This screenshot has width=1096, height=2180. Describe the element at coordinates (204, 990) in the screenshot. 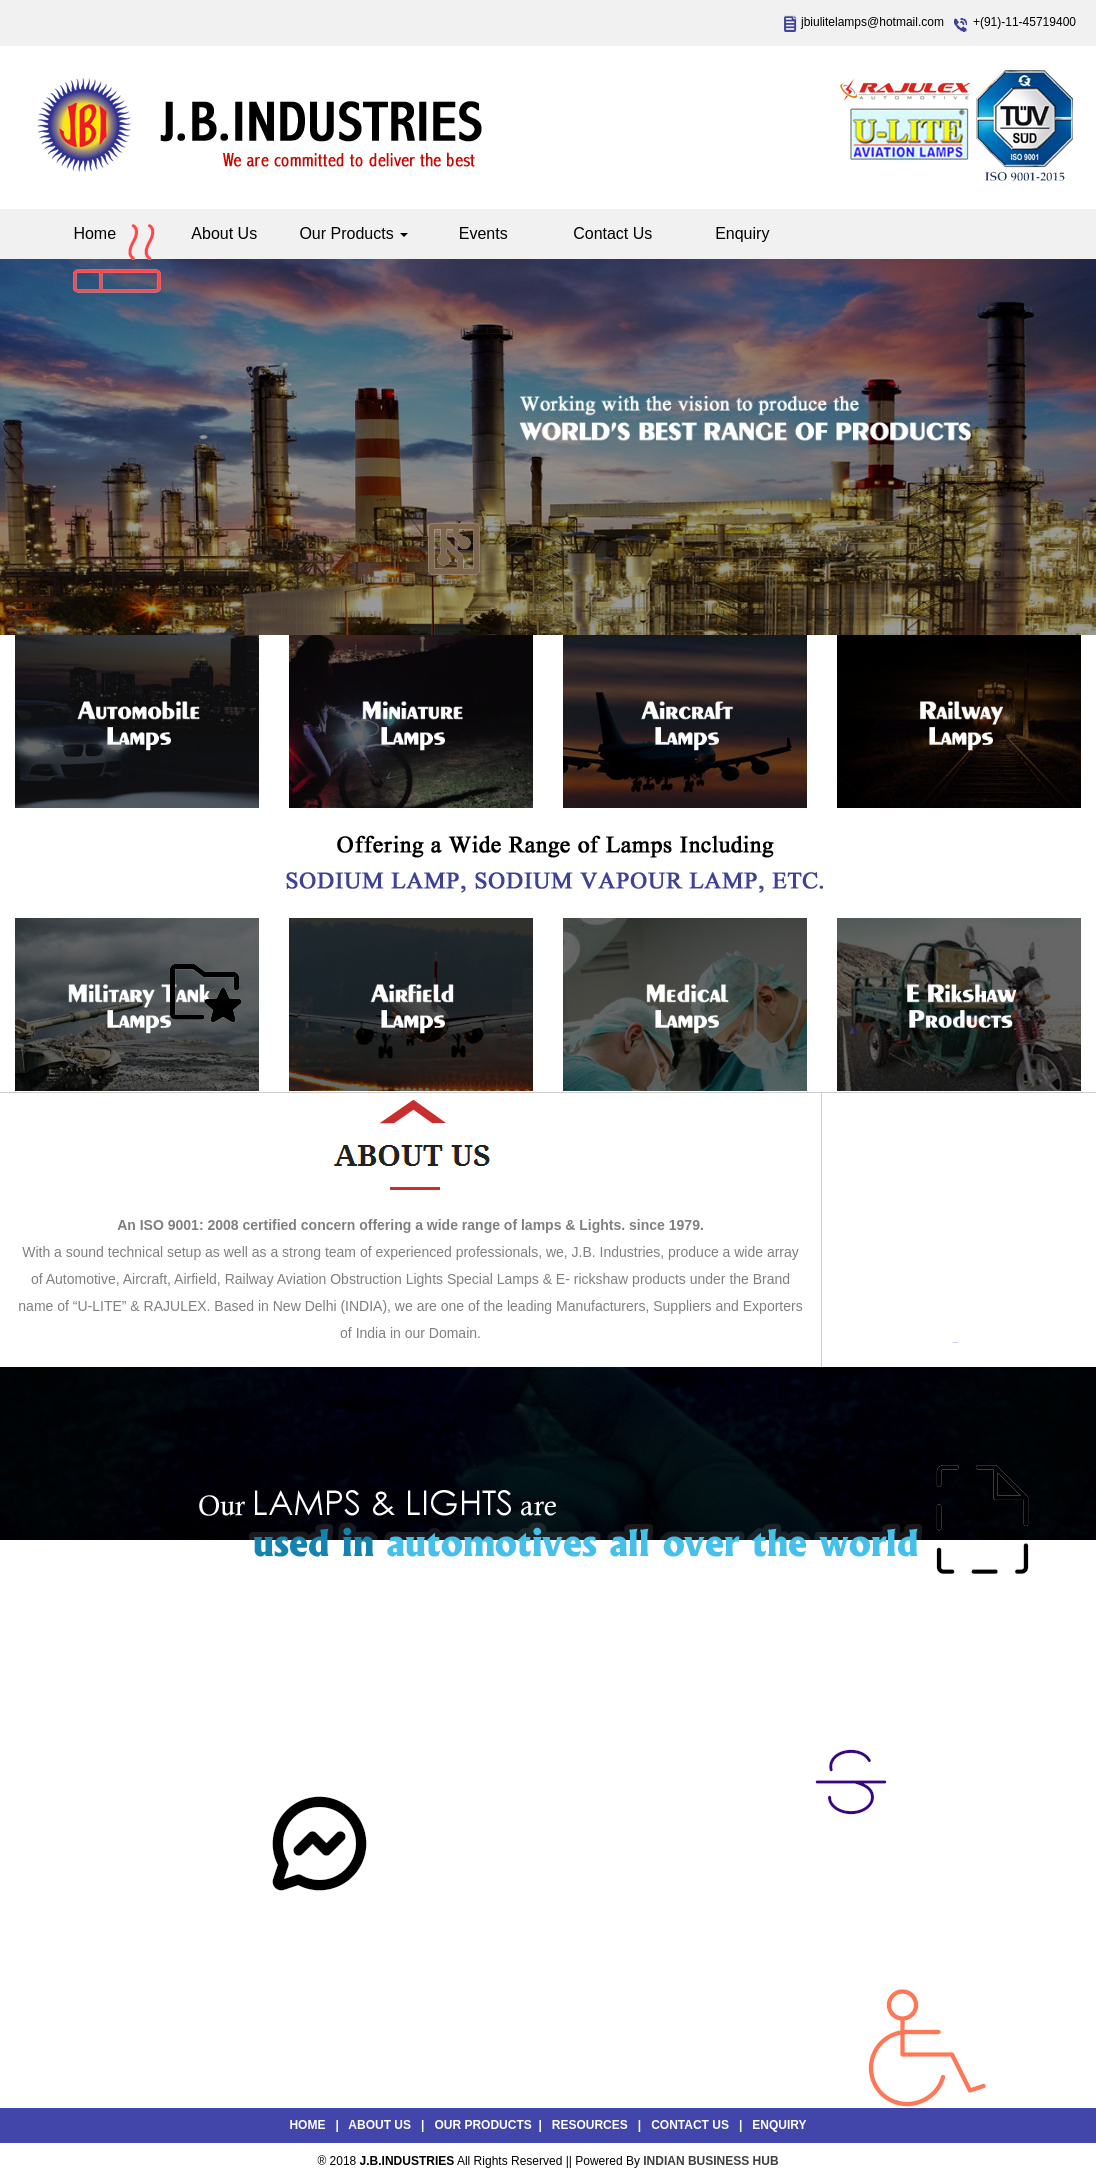

I see `access your starred or favorite files` at that location.